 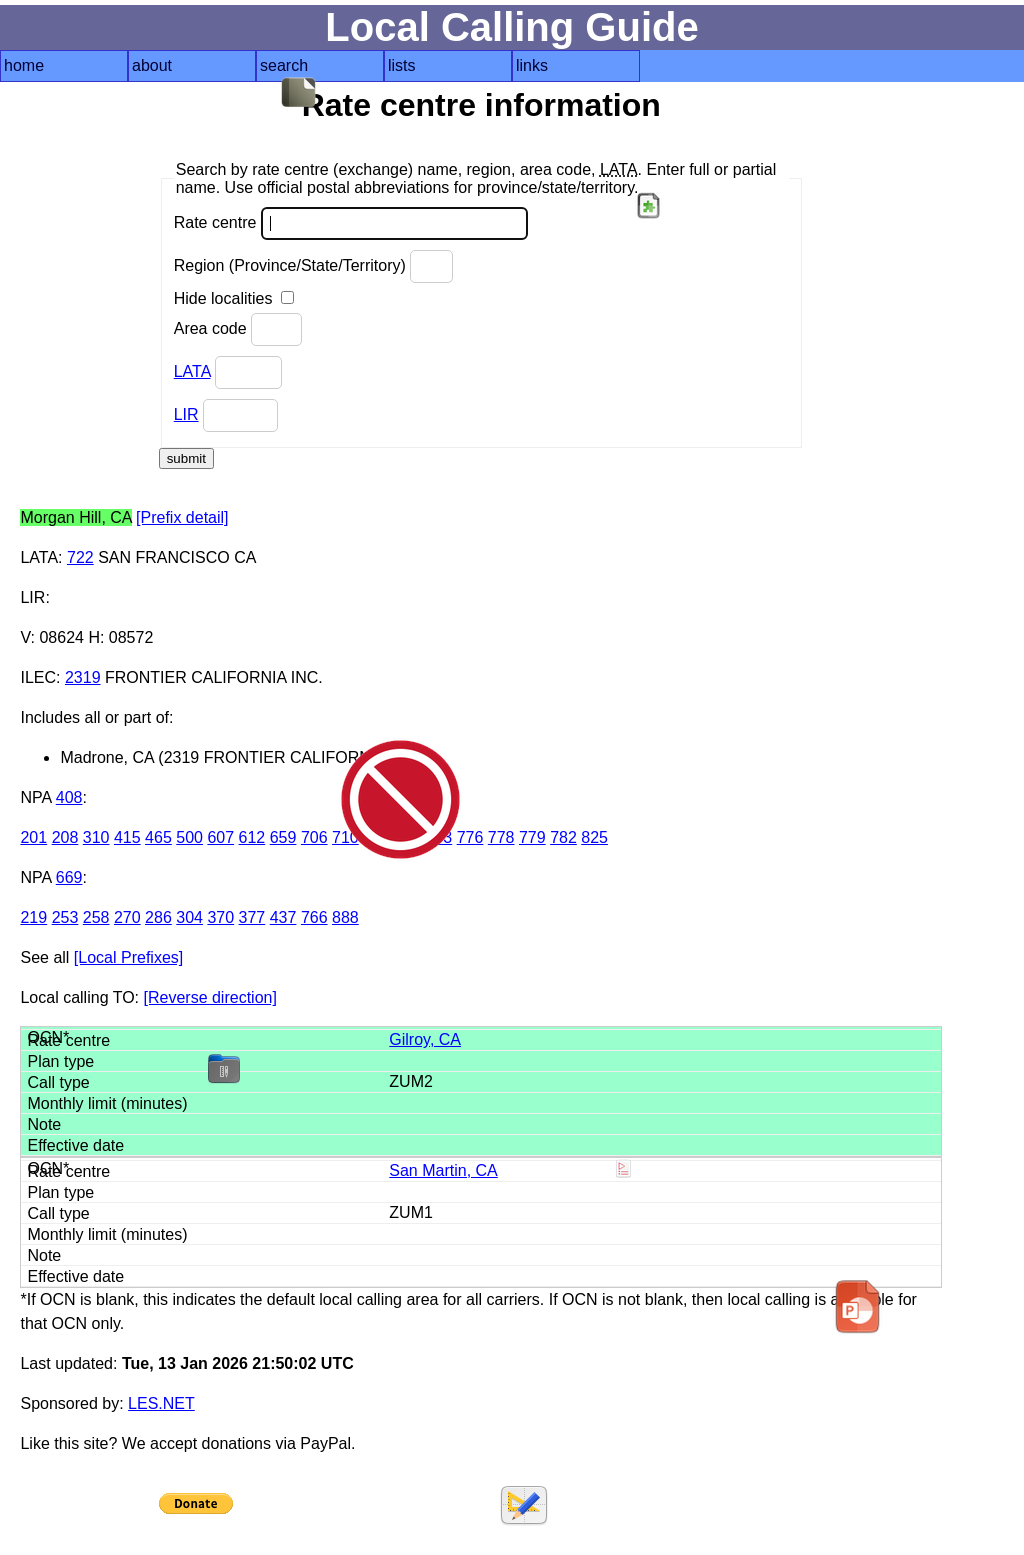 I want to click on change desktop wallpaper settings, so click(x=298, y=91).